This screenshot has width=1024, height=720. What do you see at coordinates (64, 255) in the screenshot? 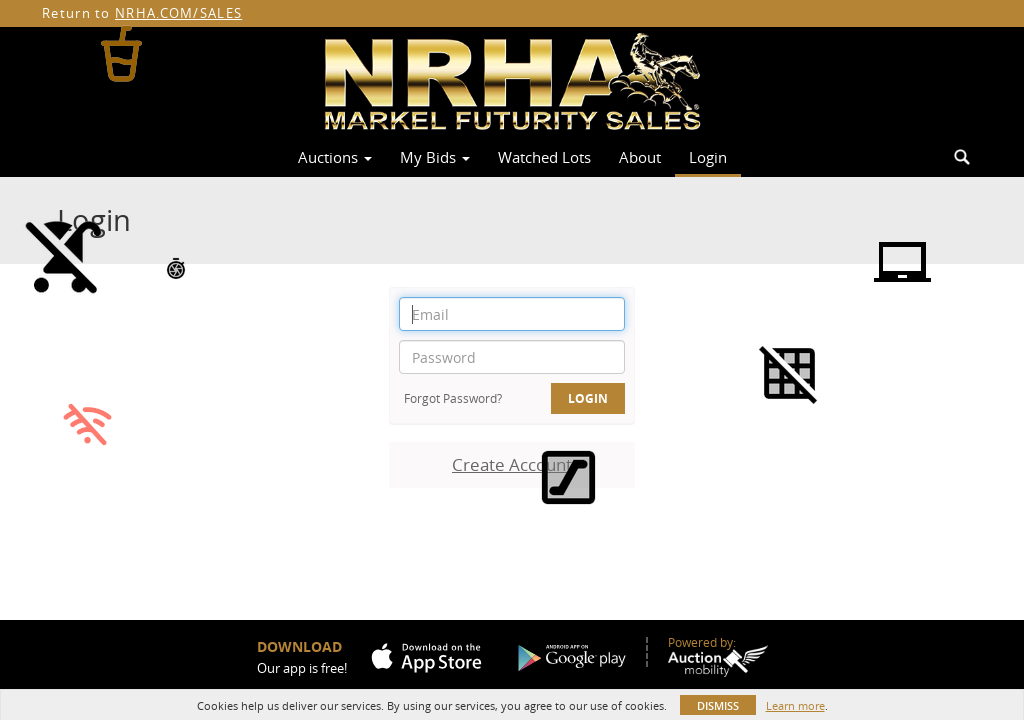
I see `indicates strollers are not permitted in this area` at bounding box center [64, 255].